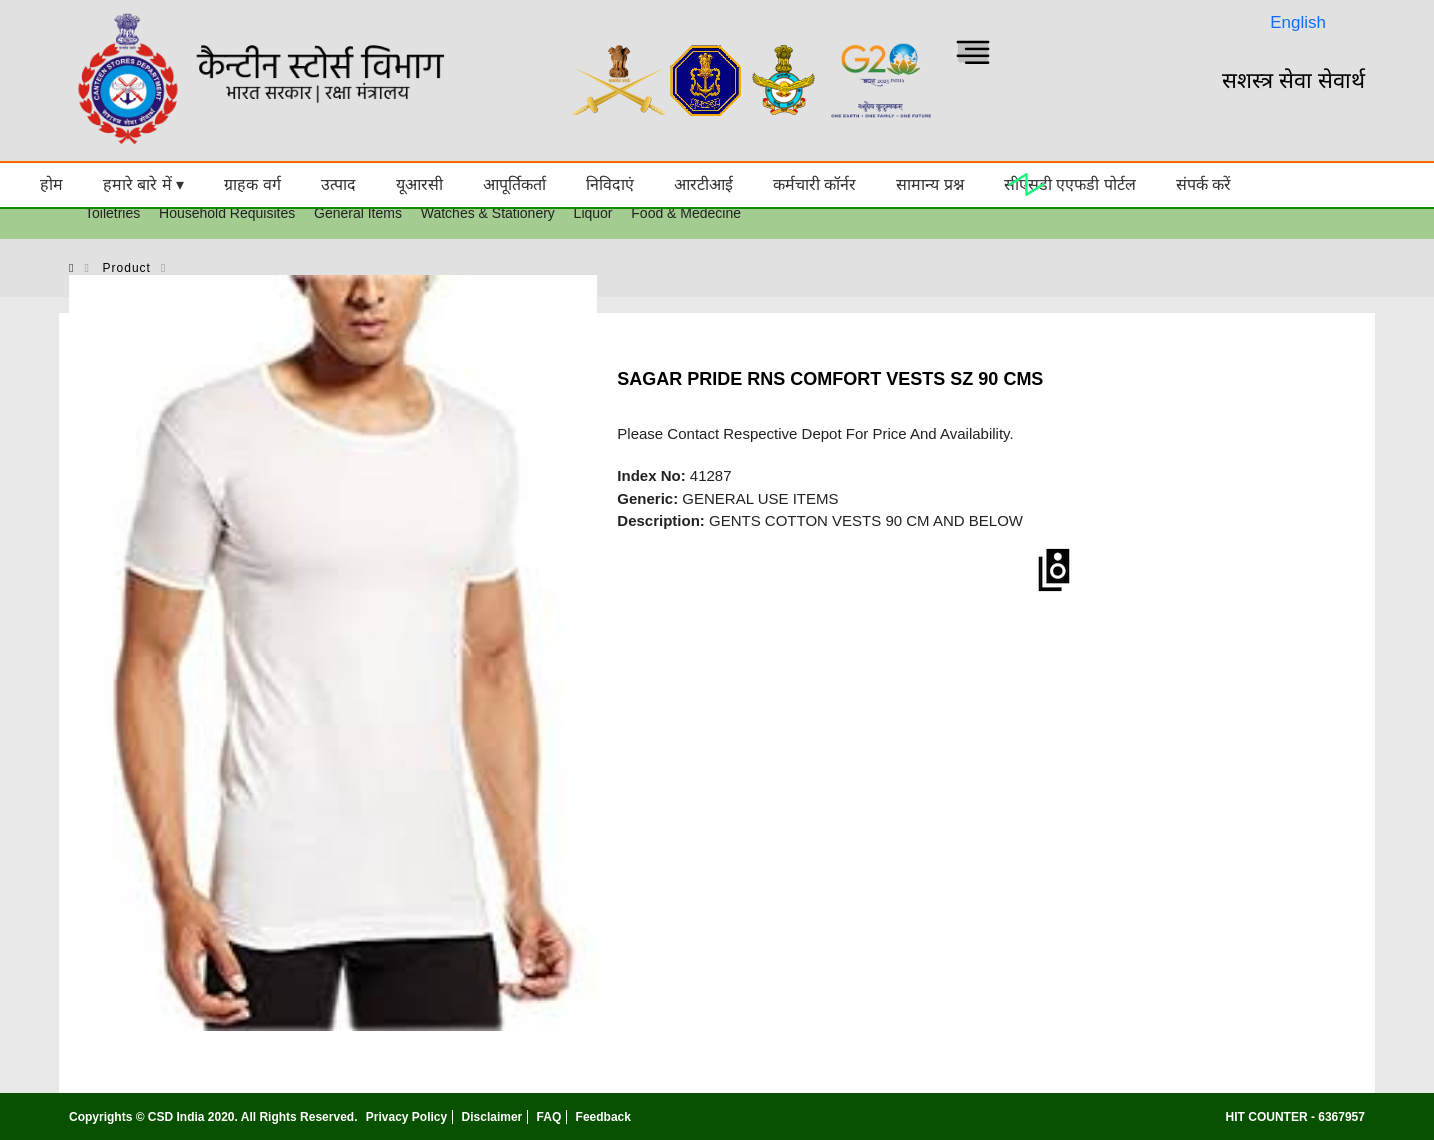 Image resolution: width=1434 pixels, height=1140 pixels. Describe the element at coordinates (1054, 570) in the screenshot. I see `manage connected speaker devices` at that location.